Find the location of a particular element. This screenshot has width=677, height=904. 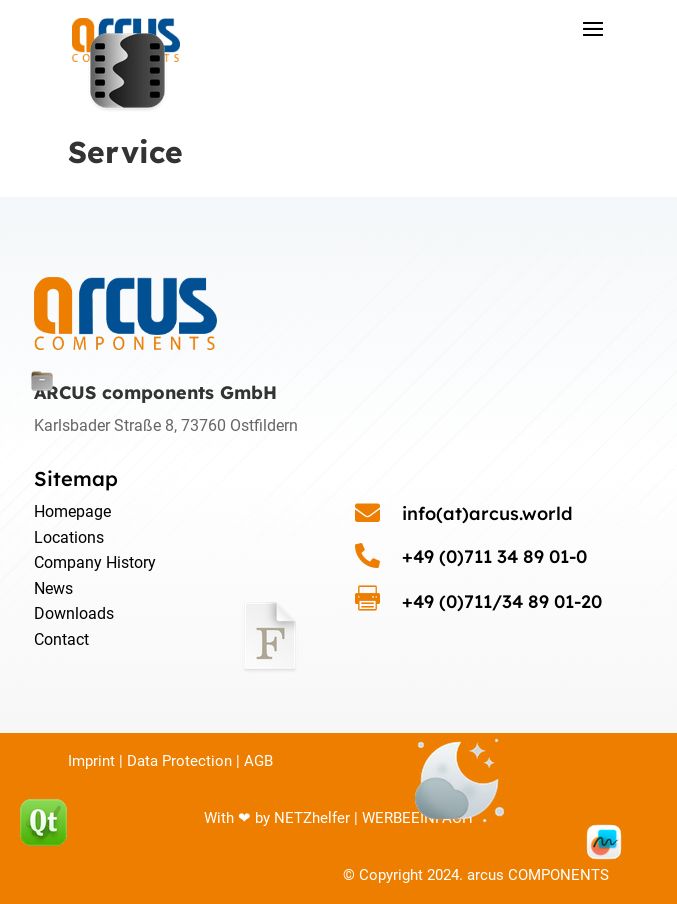

open freeform app for brainstorming and sketching is located at coordinates (604, 842).